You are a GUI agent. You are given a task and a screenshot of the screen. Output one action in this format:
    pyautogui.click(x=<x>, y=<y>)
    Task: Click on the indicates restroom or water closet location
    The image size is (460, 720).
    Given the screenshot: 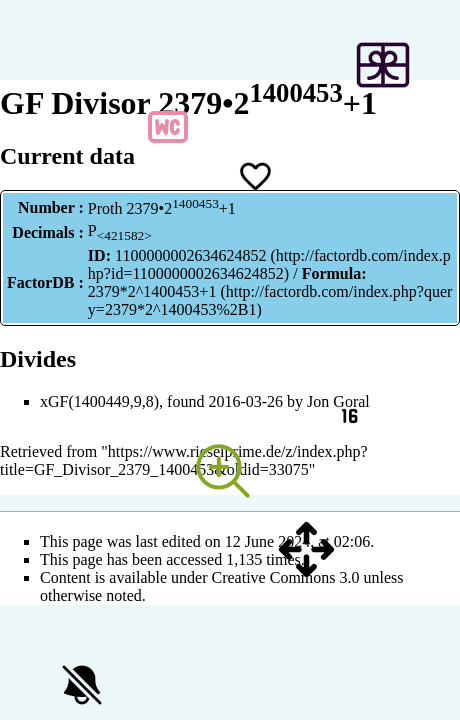 What is the action you would take?
    pyautogui.click(x=168, y=127)
    